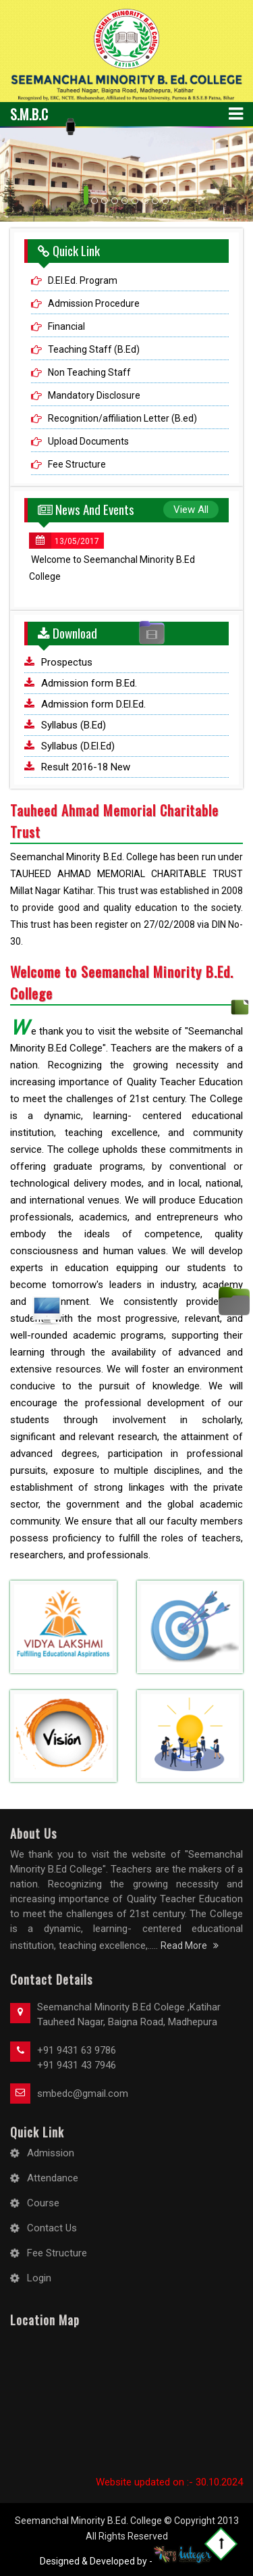 The width and height of the screenshot is (253, 2576). I want to click on change desktop wallpaper settings, so click(240, 1006).